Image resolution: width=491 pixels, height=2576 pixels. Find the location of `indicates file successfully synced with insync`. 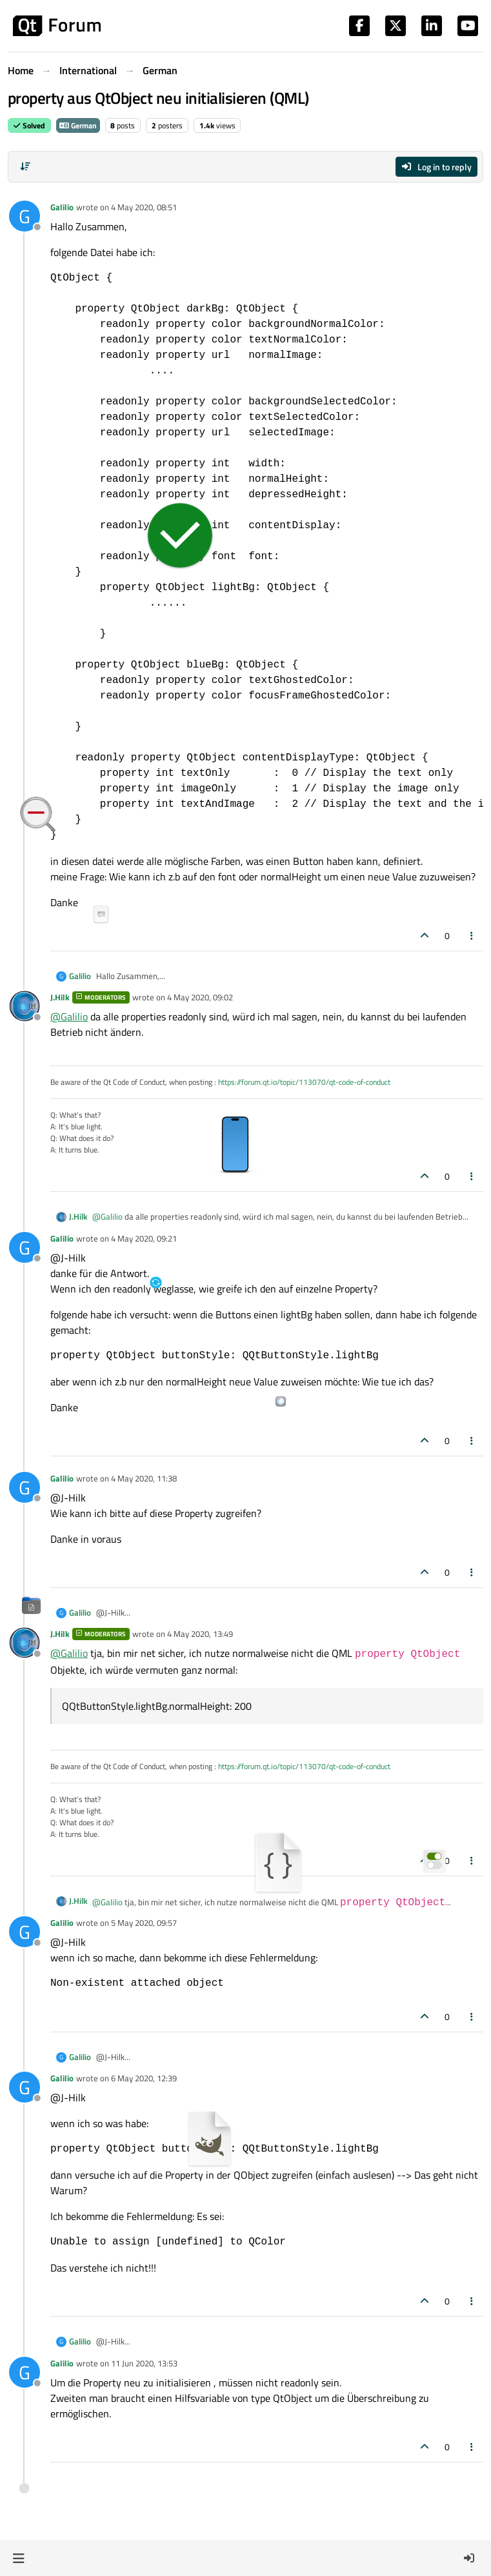

indicates file successfully synced with insync is located at coordinates (180, 535).